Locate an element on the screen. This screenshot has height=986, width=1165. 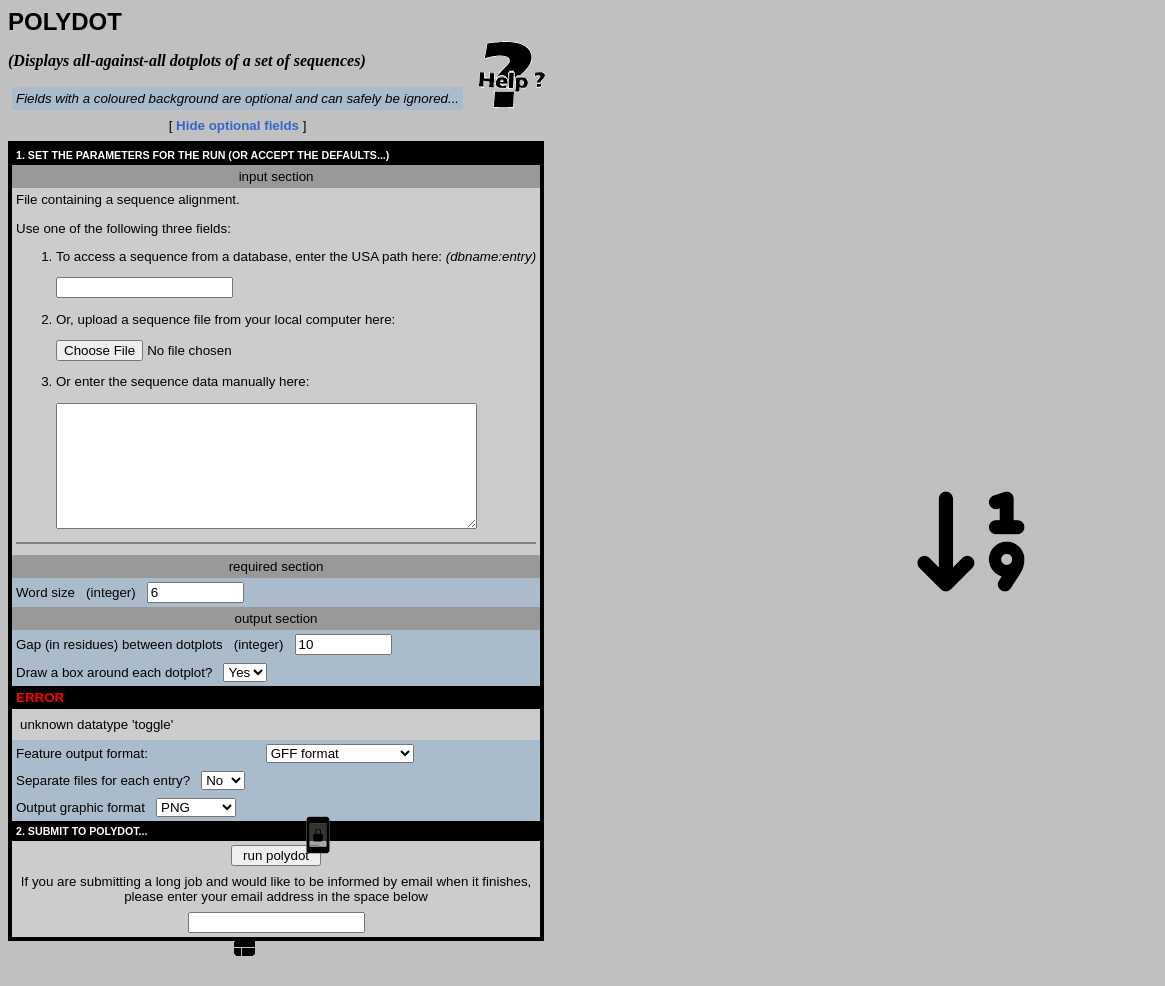
switch to compact view layout is located at coordinates (244, 948).